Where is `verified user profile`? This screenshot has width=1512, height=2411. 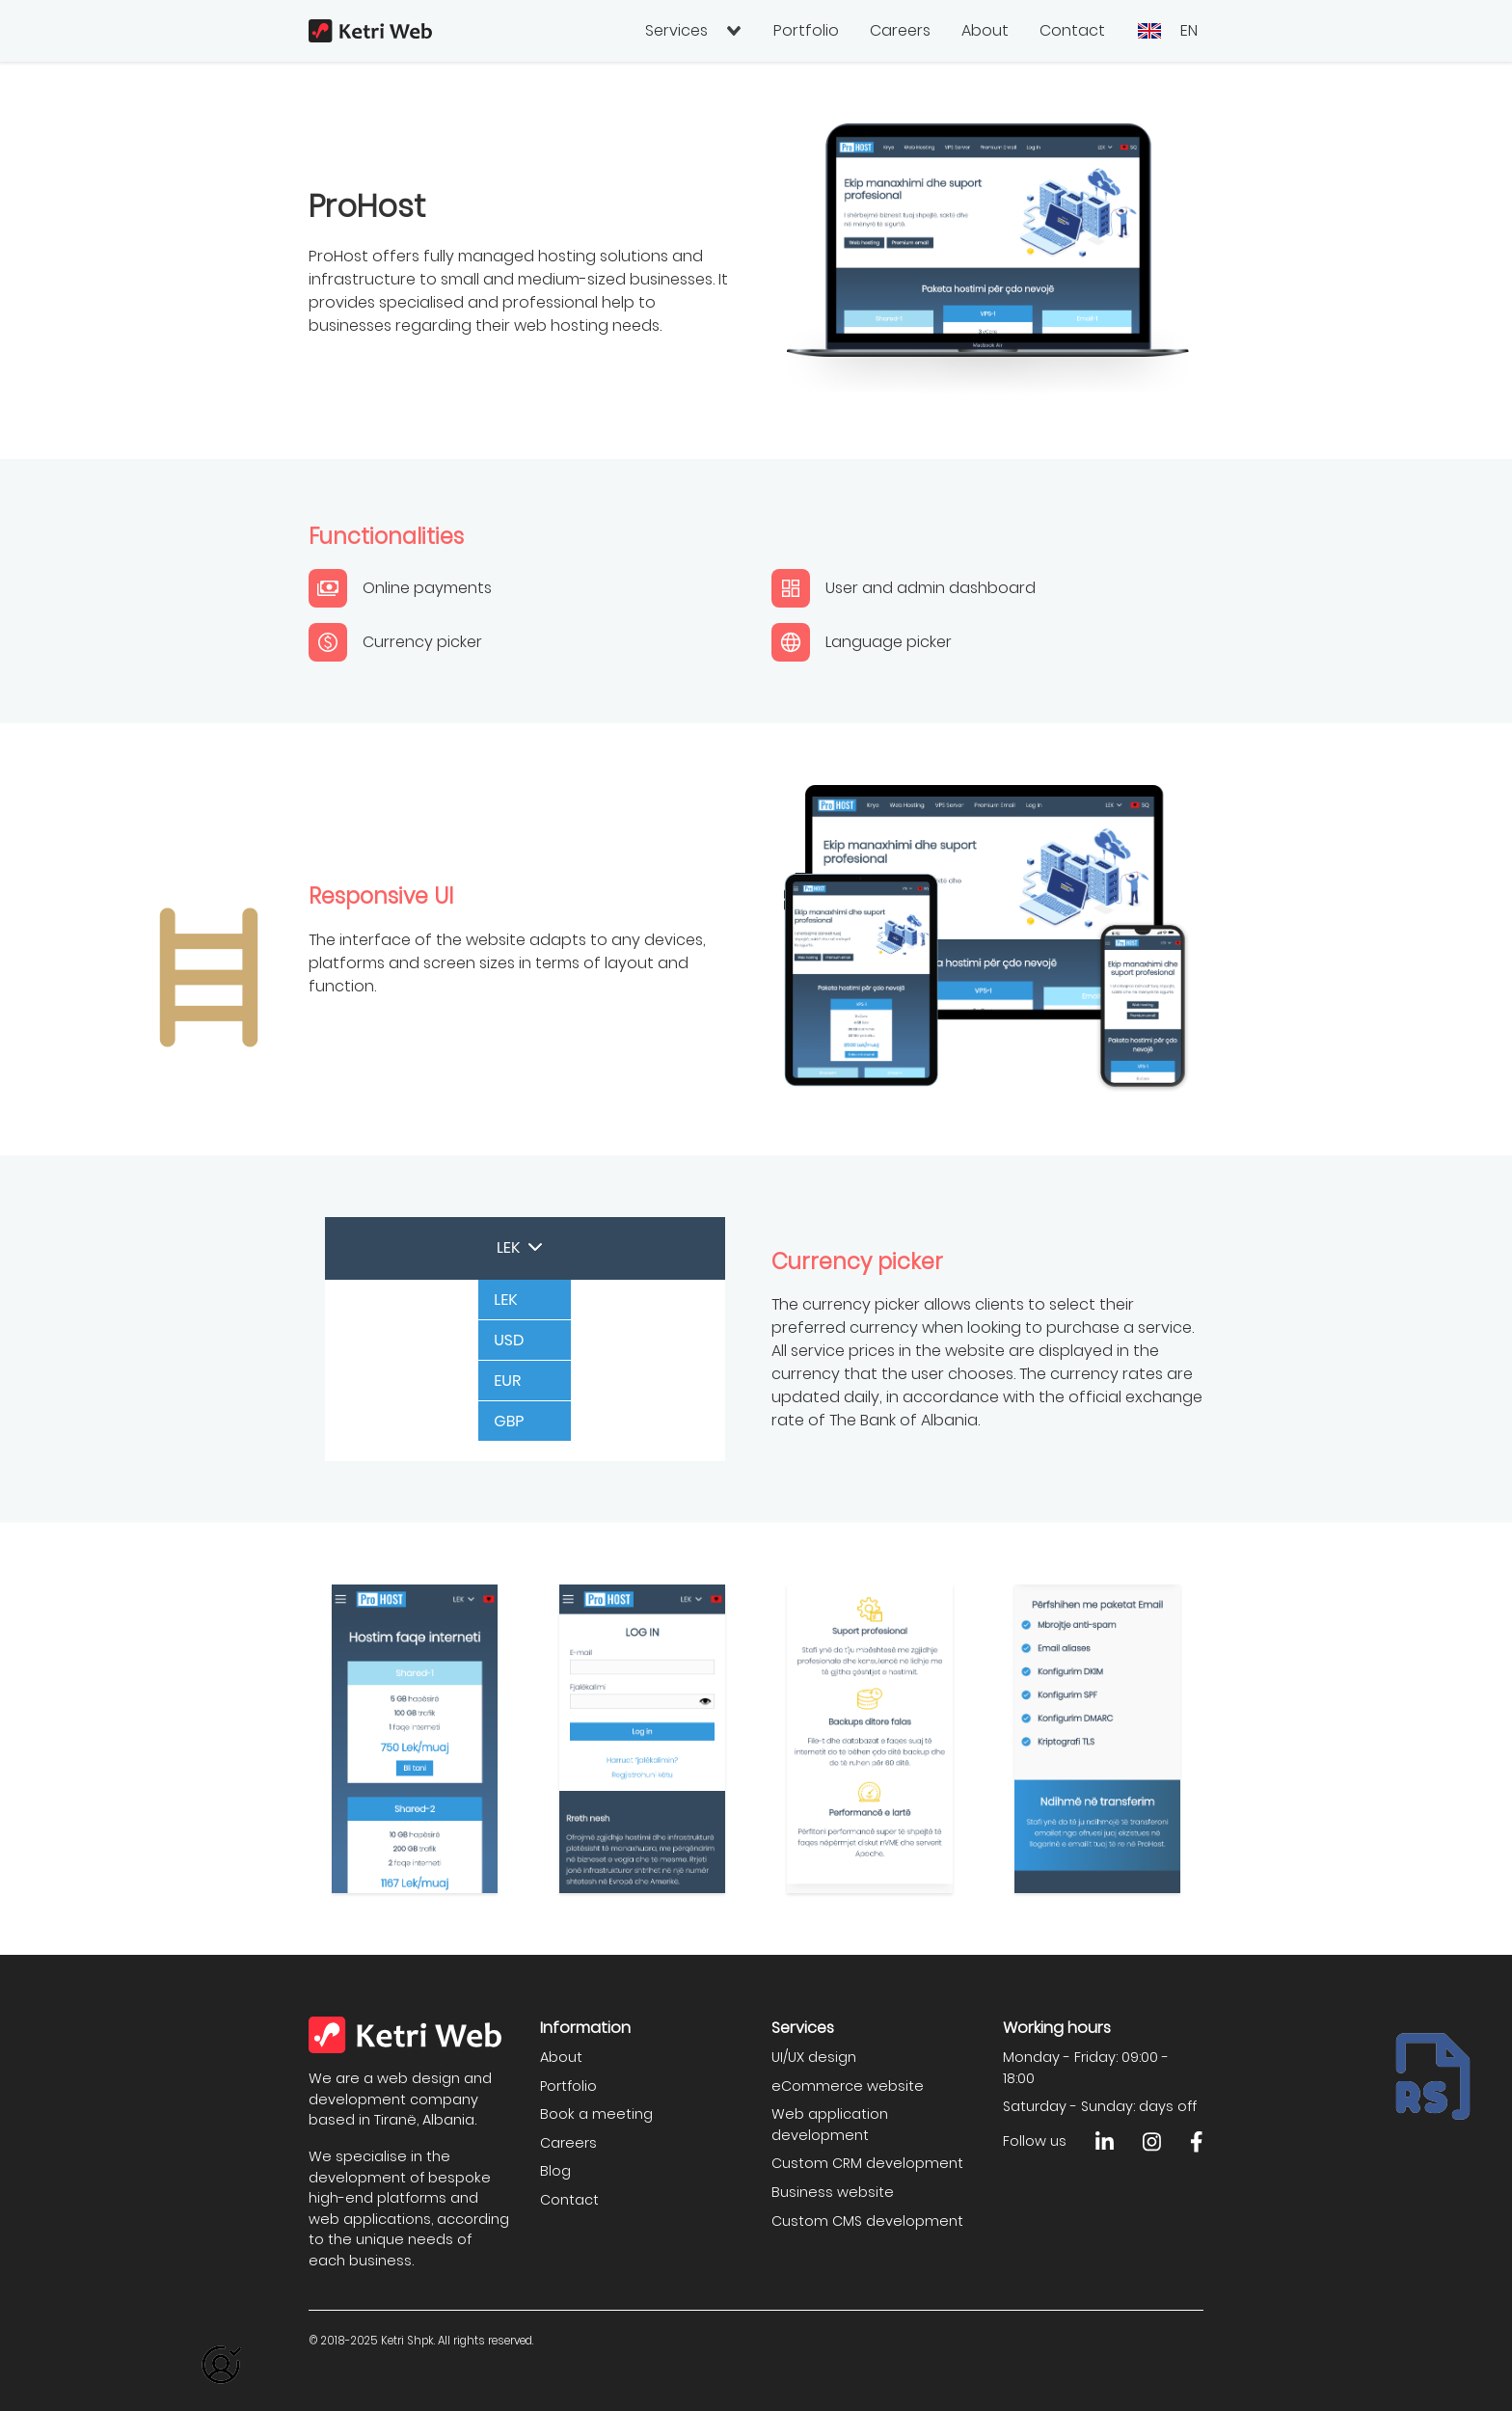
verified user profile is located at coordinates (221, 2365).